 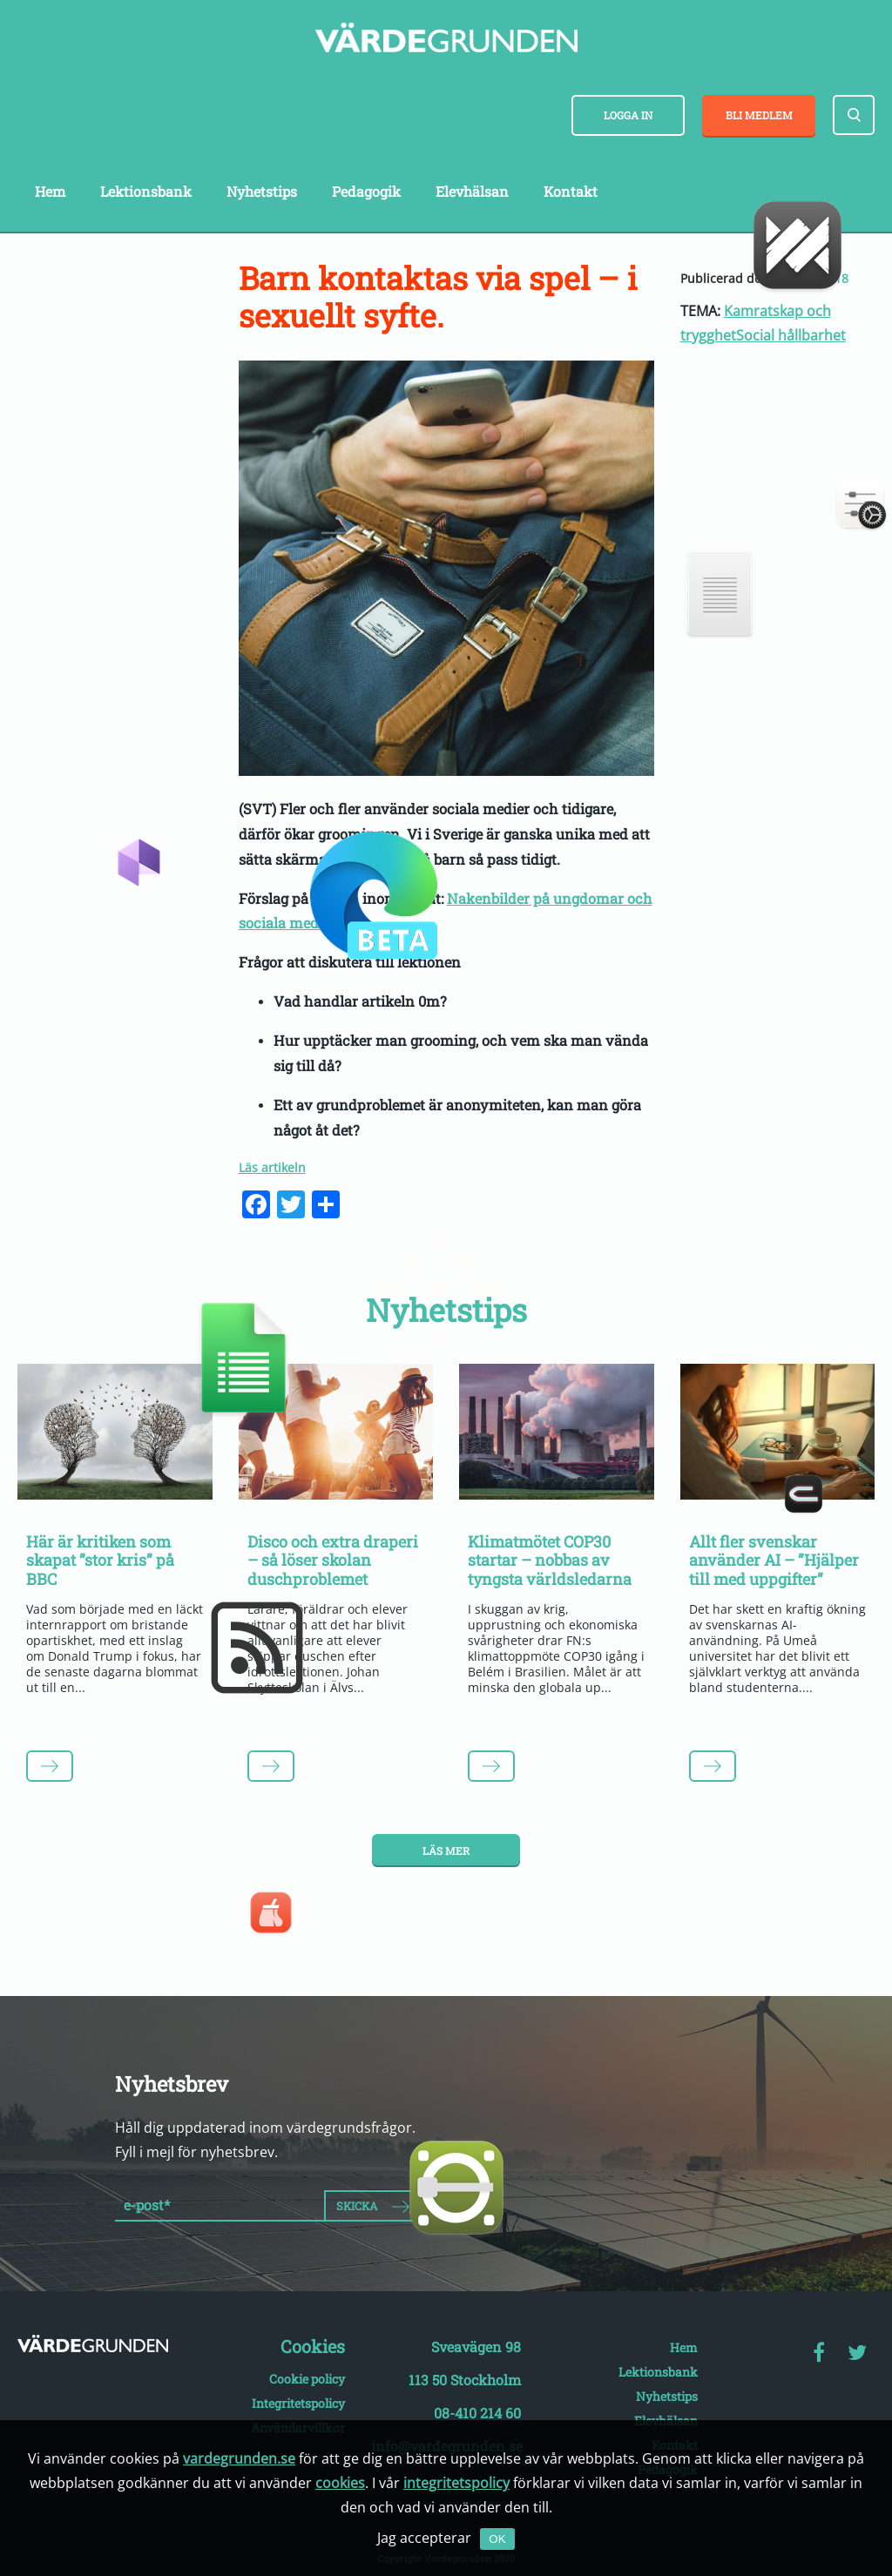 What do you see at coordinates (271, 1913) in the screenshot?
I see `access privacy and storage cleanup settings` at bounding box center [271, 1913].